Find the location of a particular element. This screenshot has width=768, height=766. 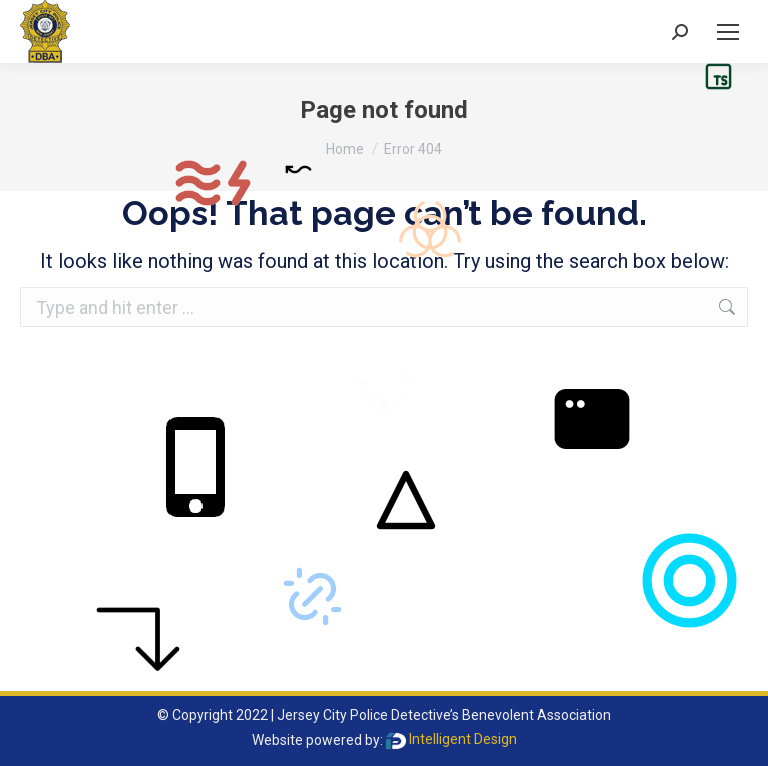

undo or revert to previous state is located at coordinates (298, 169).